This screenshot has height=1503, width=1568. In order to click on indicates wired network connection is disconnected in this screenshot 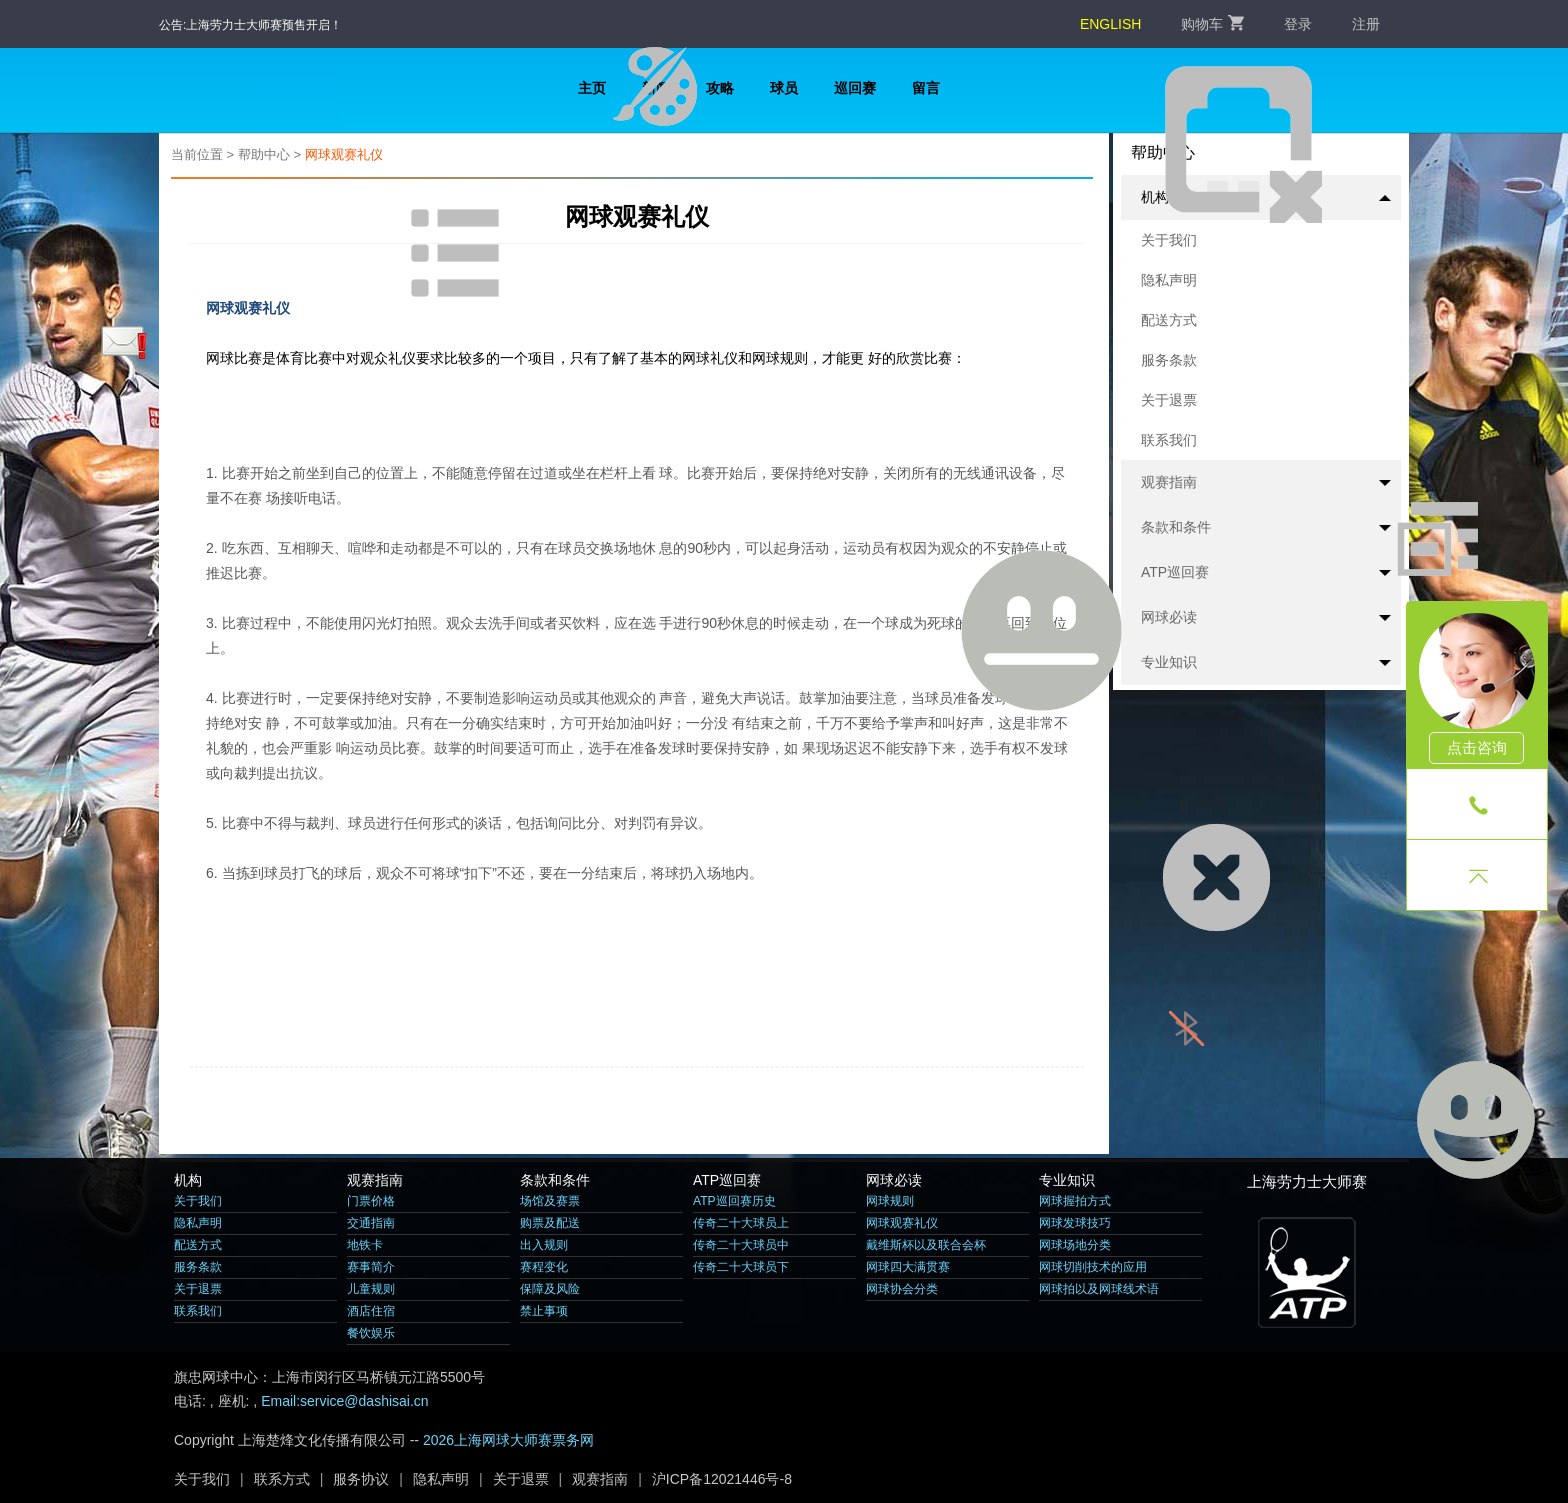, I will do `click(1238, 139)`.